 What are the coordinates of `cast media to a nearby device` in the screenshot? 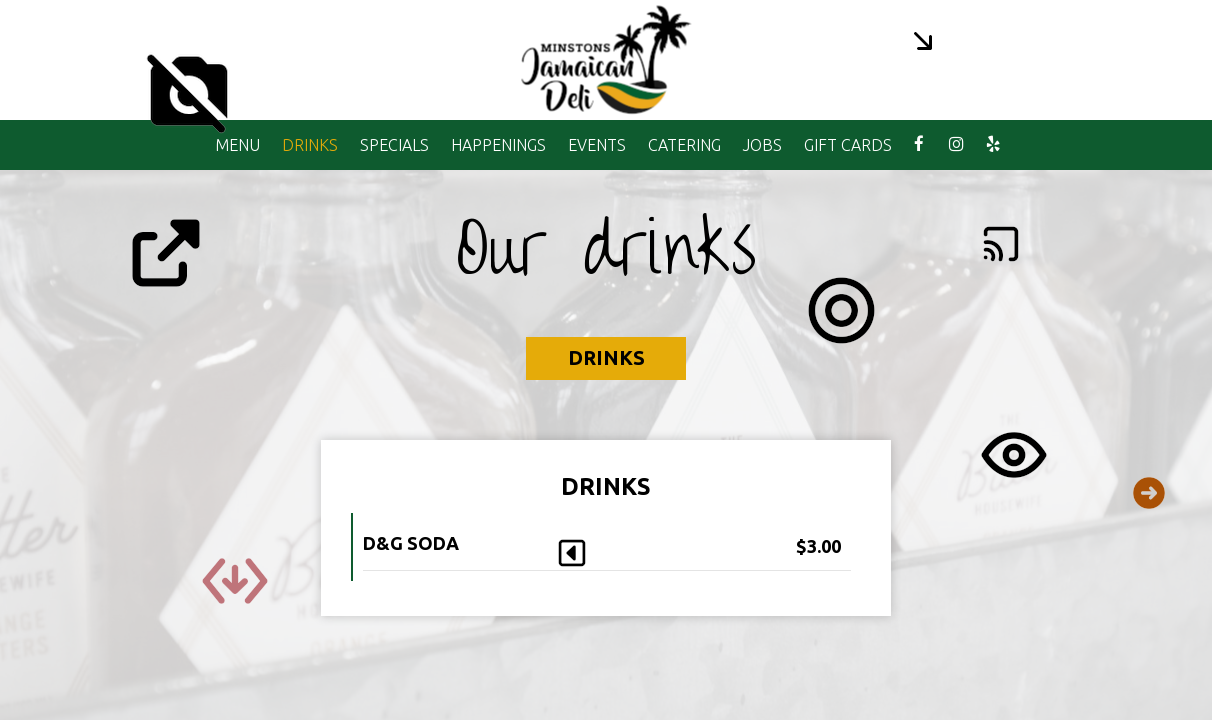 It's located at (1001, 244).